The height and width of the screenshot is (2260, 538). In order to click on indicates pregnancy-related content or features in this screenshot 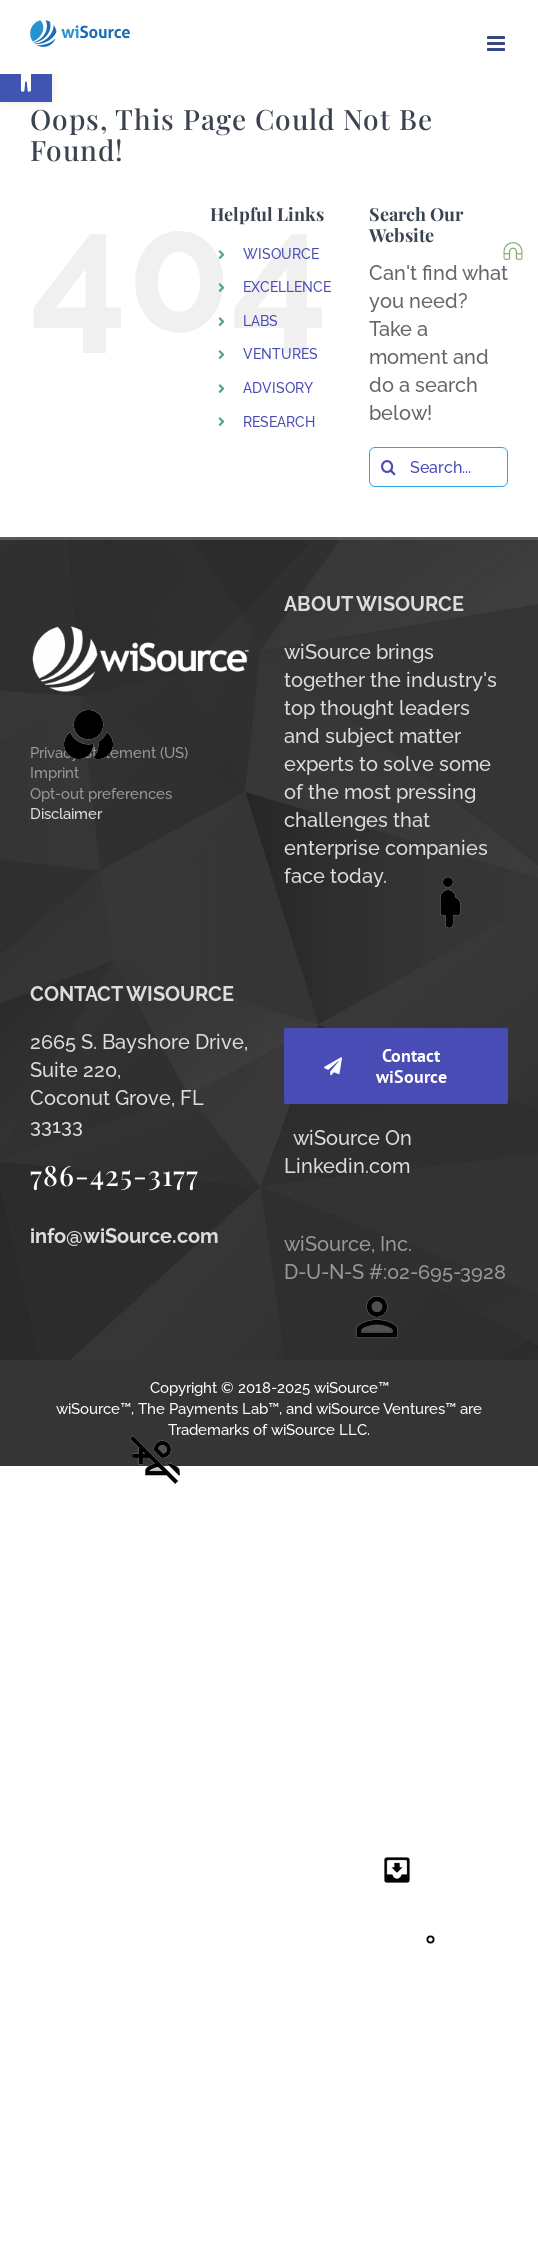, I will do `click(450, 902)`.